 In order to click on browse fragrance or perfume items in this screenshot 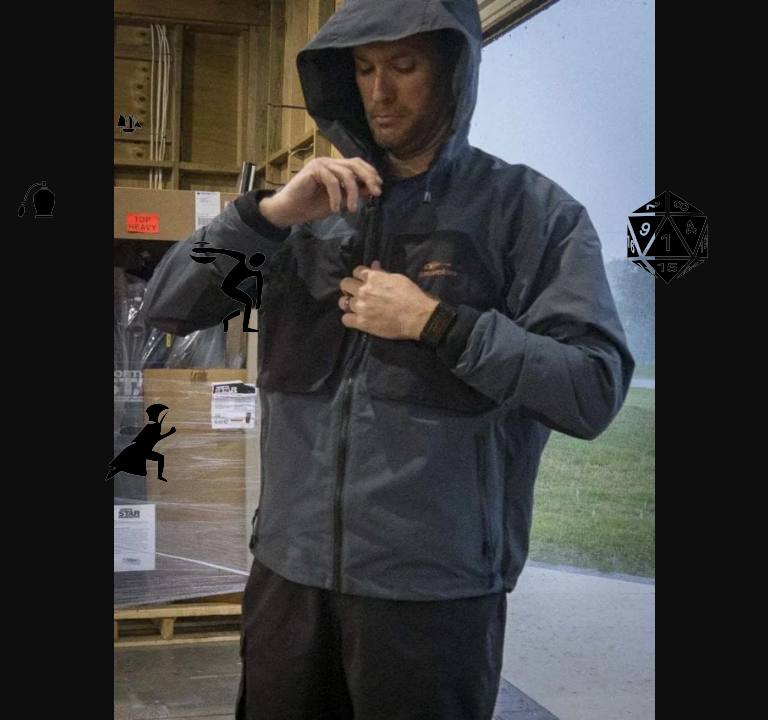, I will do `click(36, 199)`.